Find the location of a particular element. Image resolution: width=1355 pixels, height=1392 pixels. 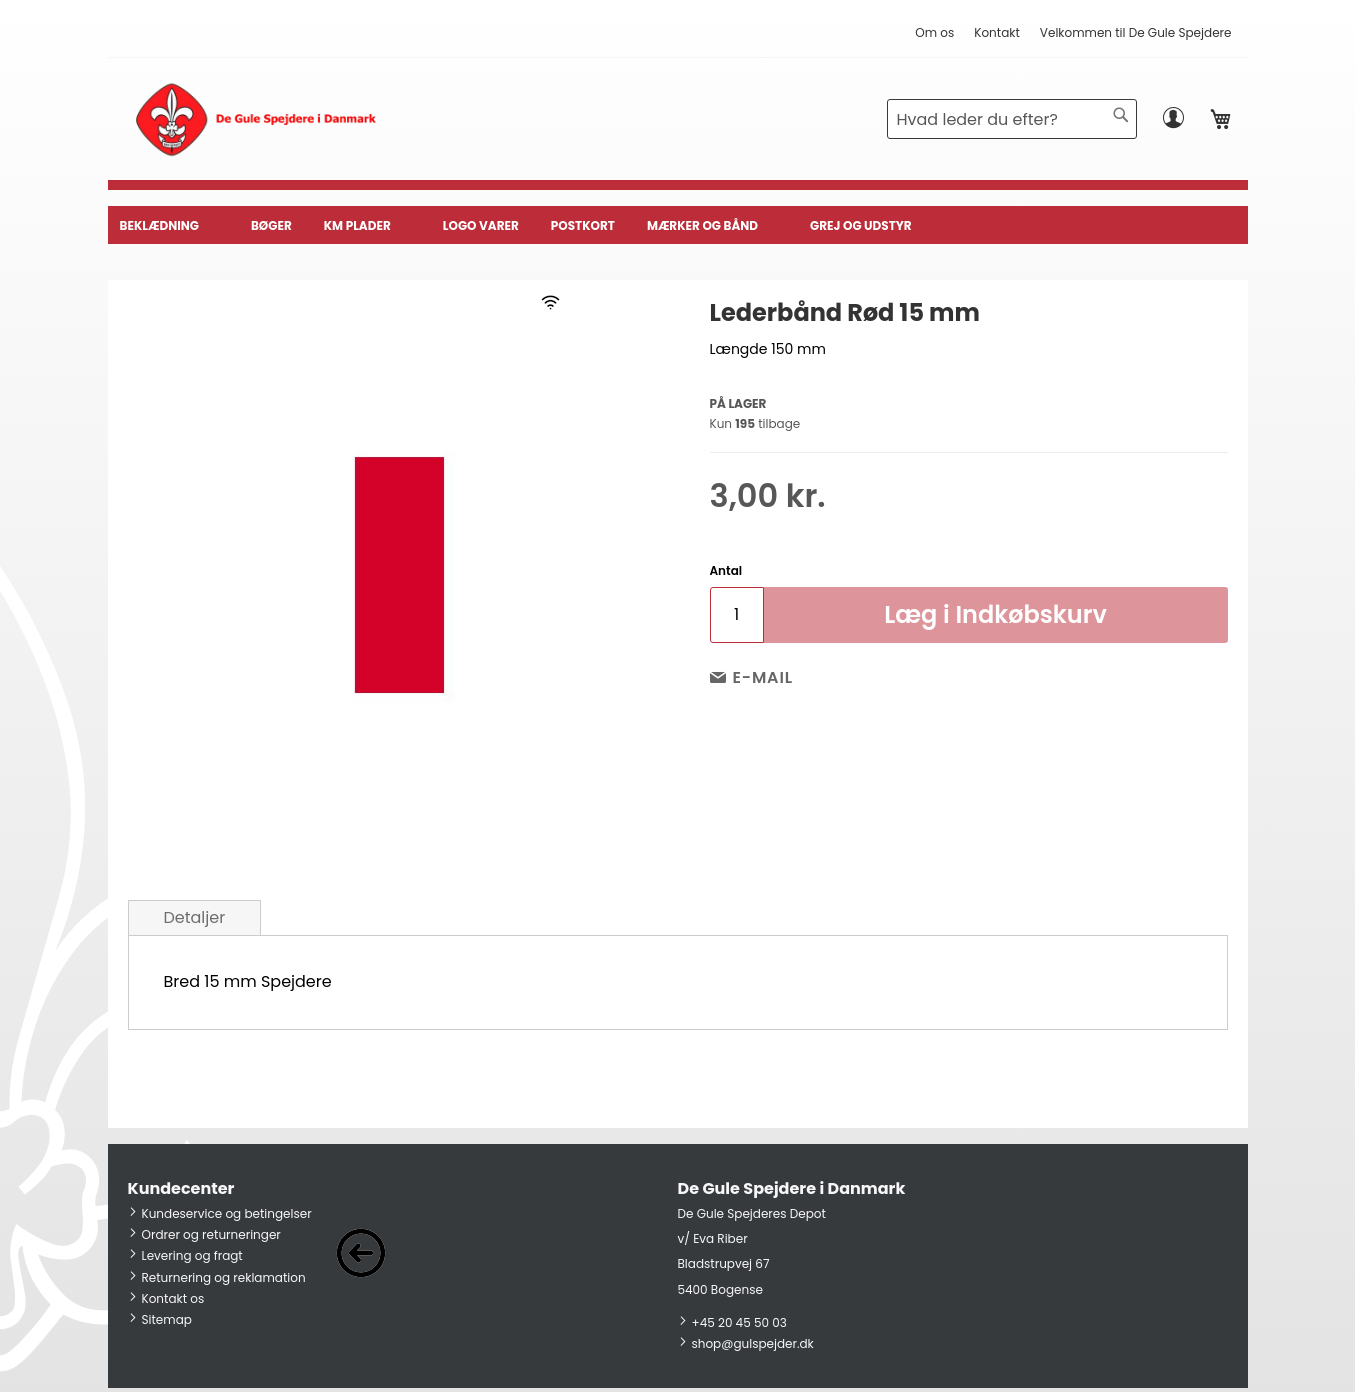

go back to the previous screen is located at coordinates (361, 1253).